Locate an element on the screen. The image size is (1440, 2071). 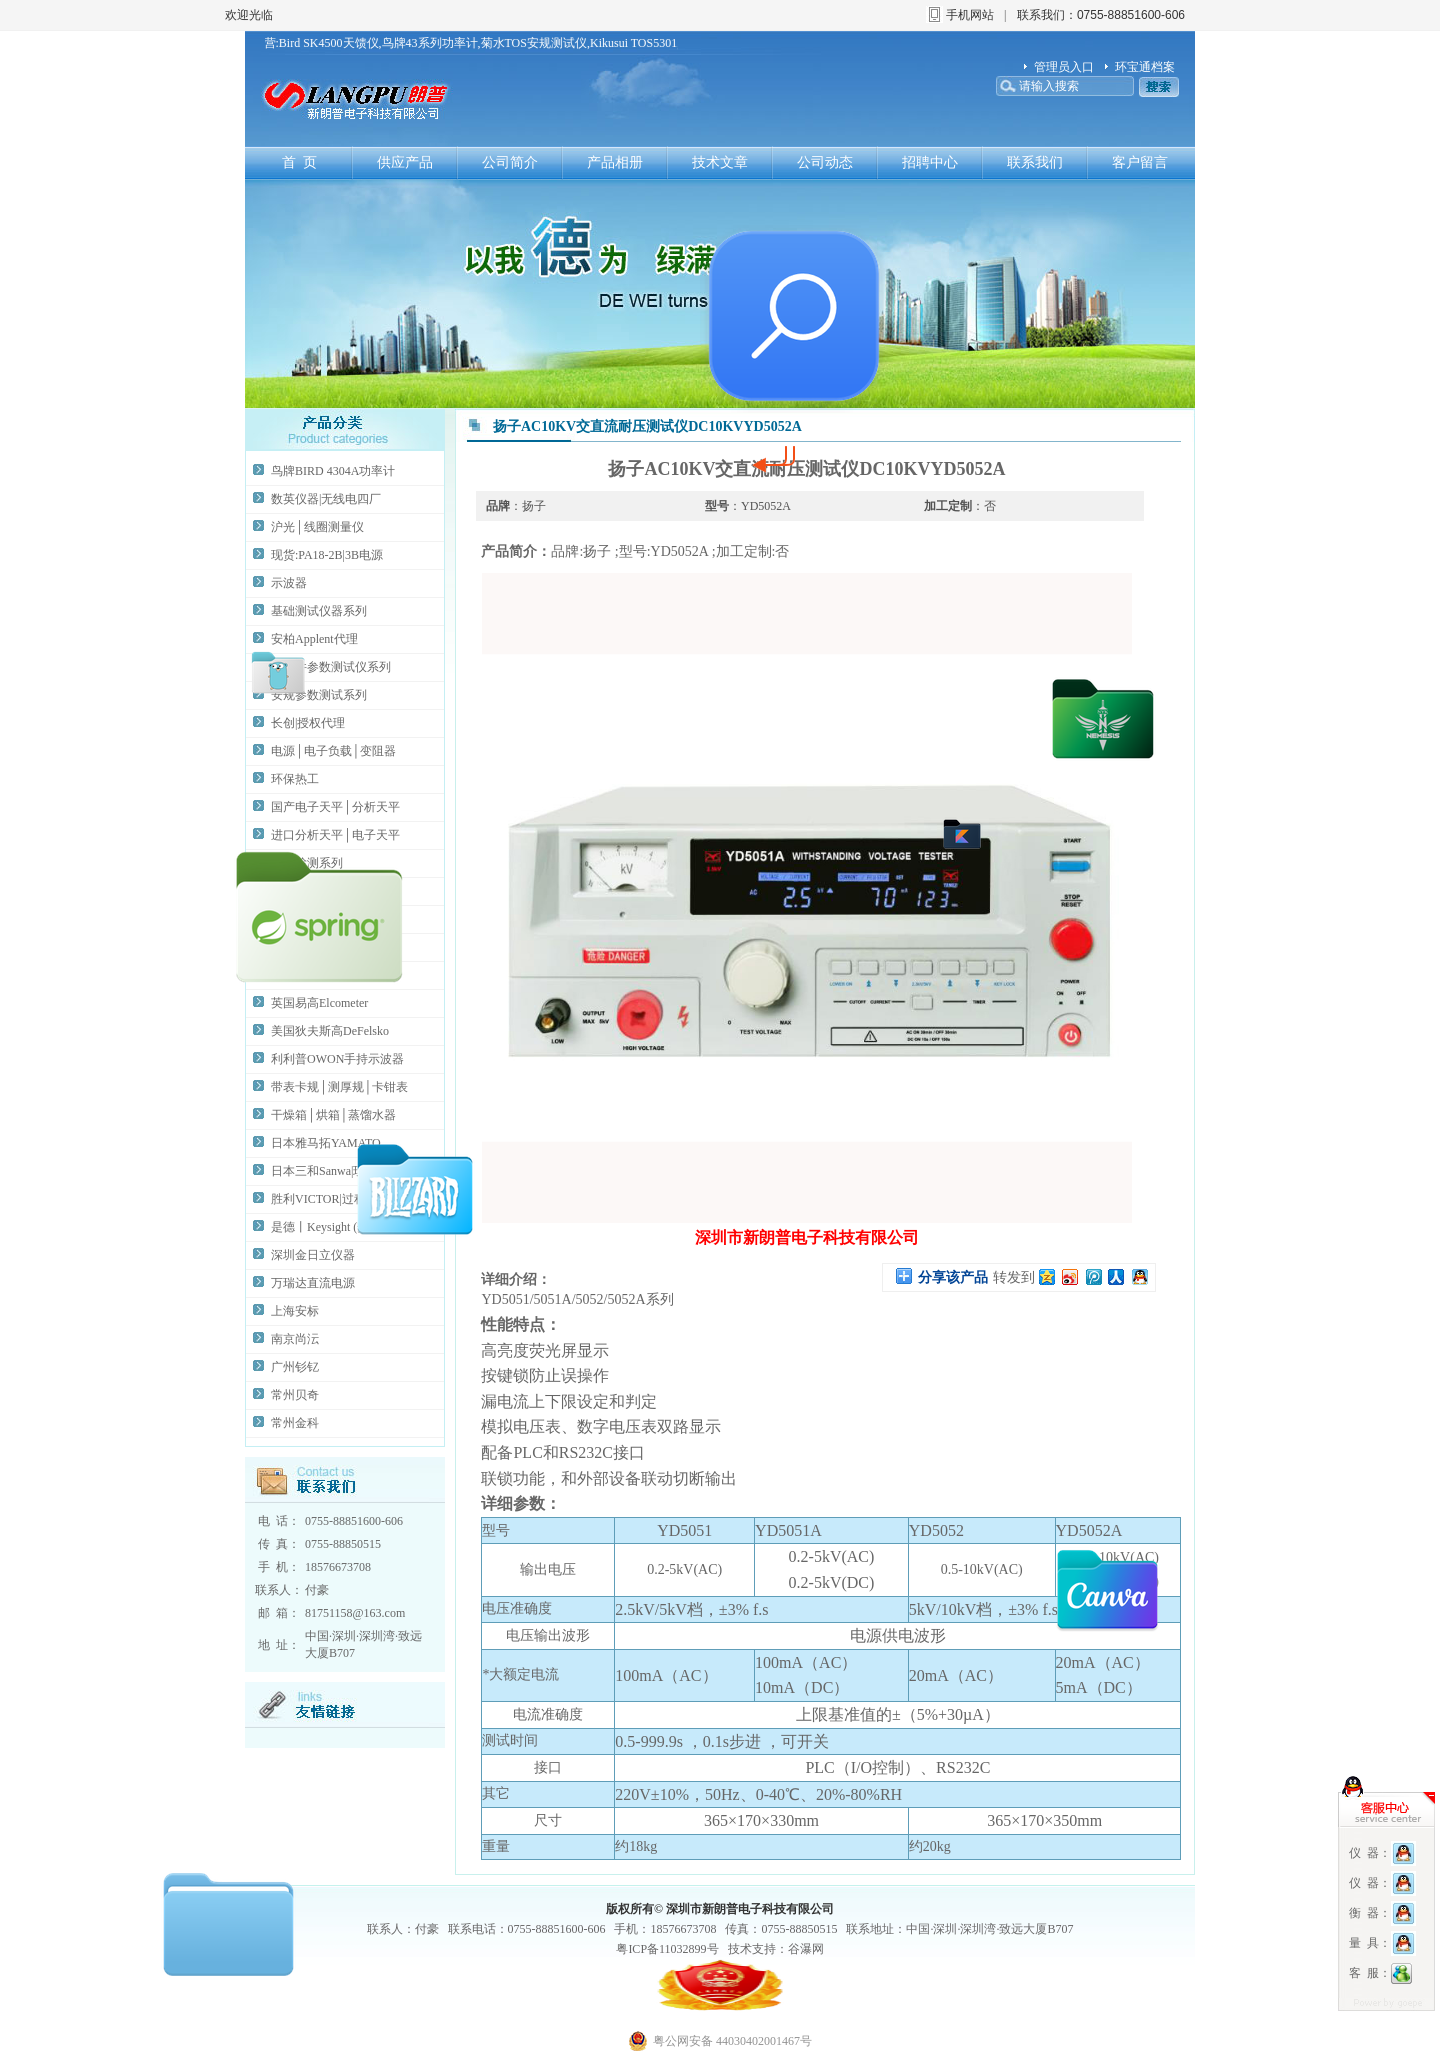
open folder containing Canva project files is located at coordinates (1107, 1592).